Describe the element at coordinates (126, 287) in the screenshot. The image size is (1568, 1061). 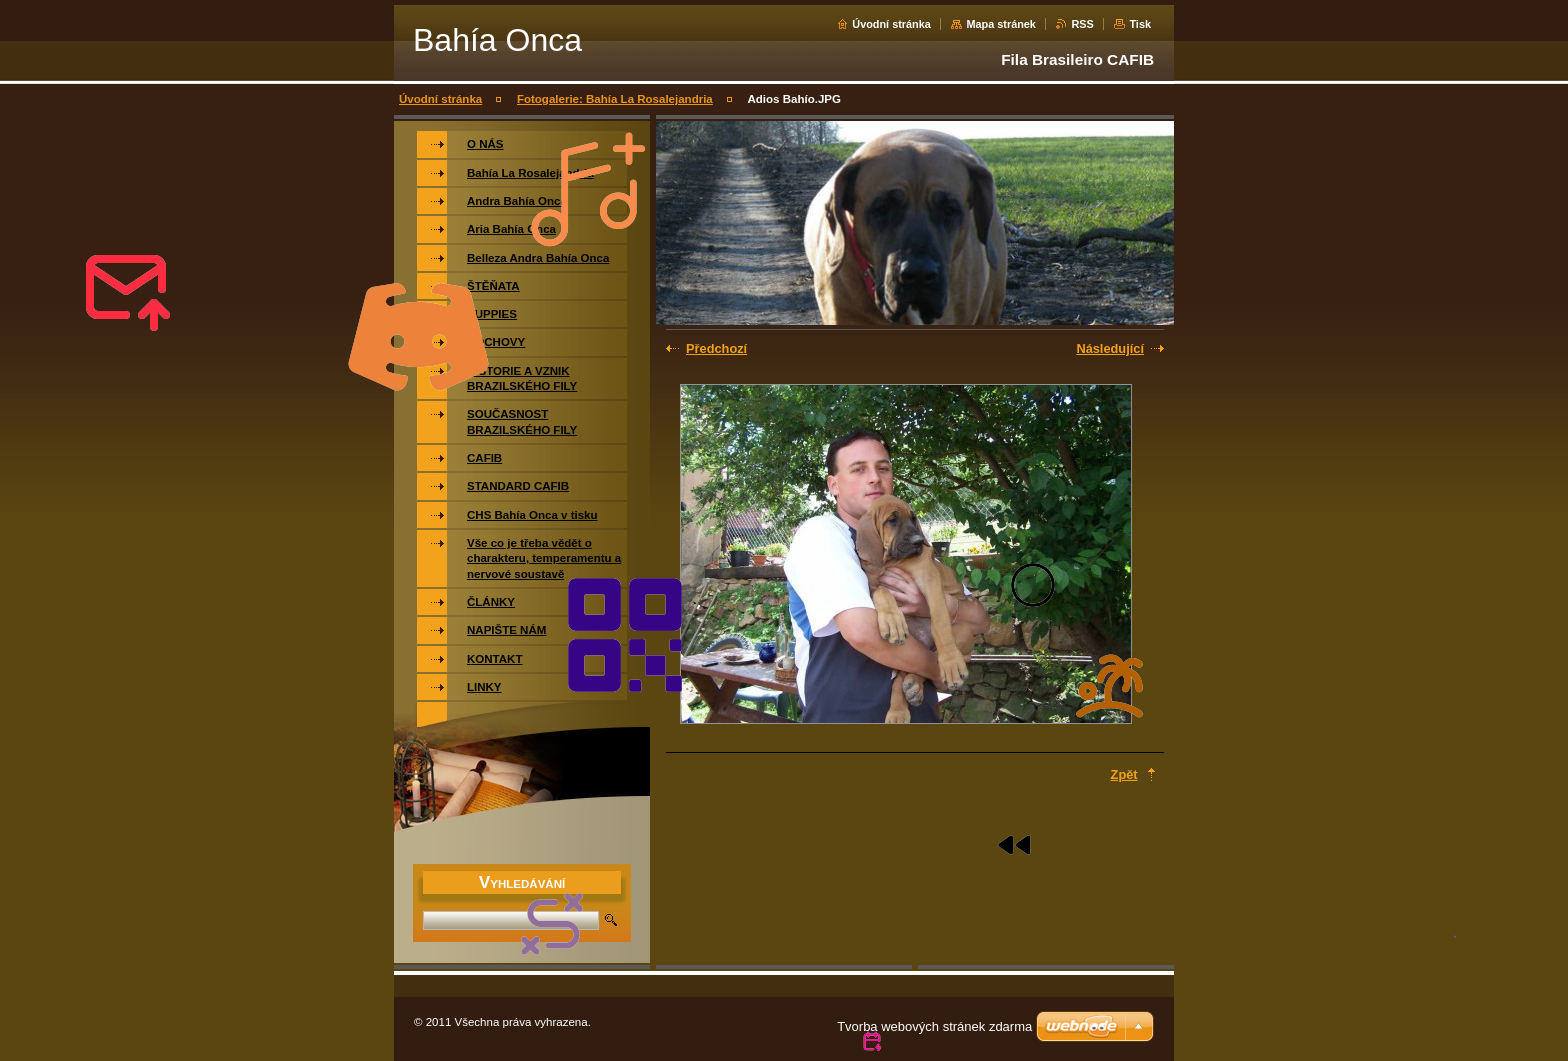
I see `upload or send an email` at that location.